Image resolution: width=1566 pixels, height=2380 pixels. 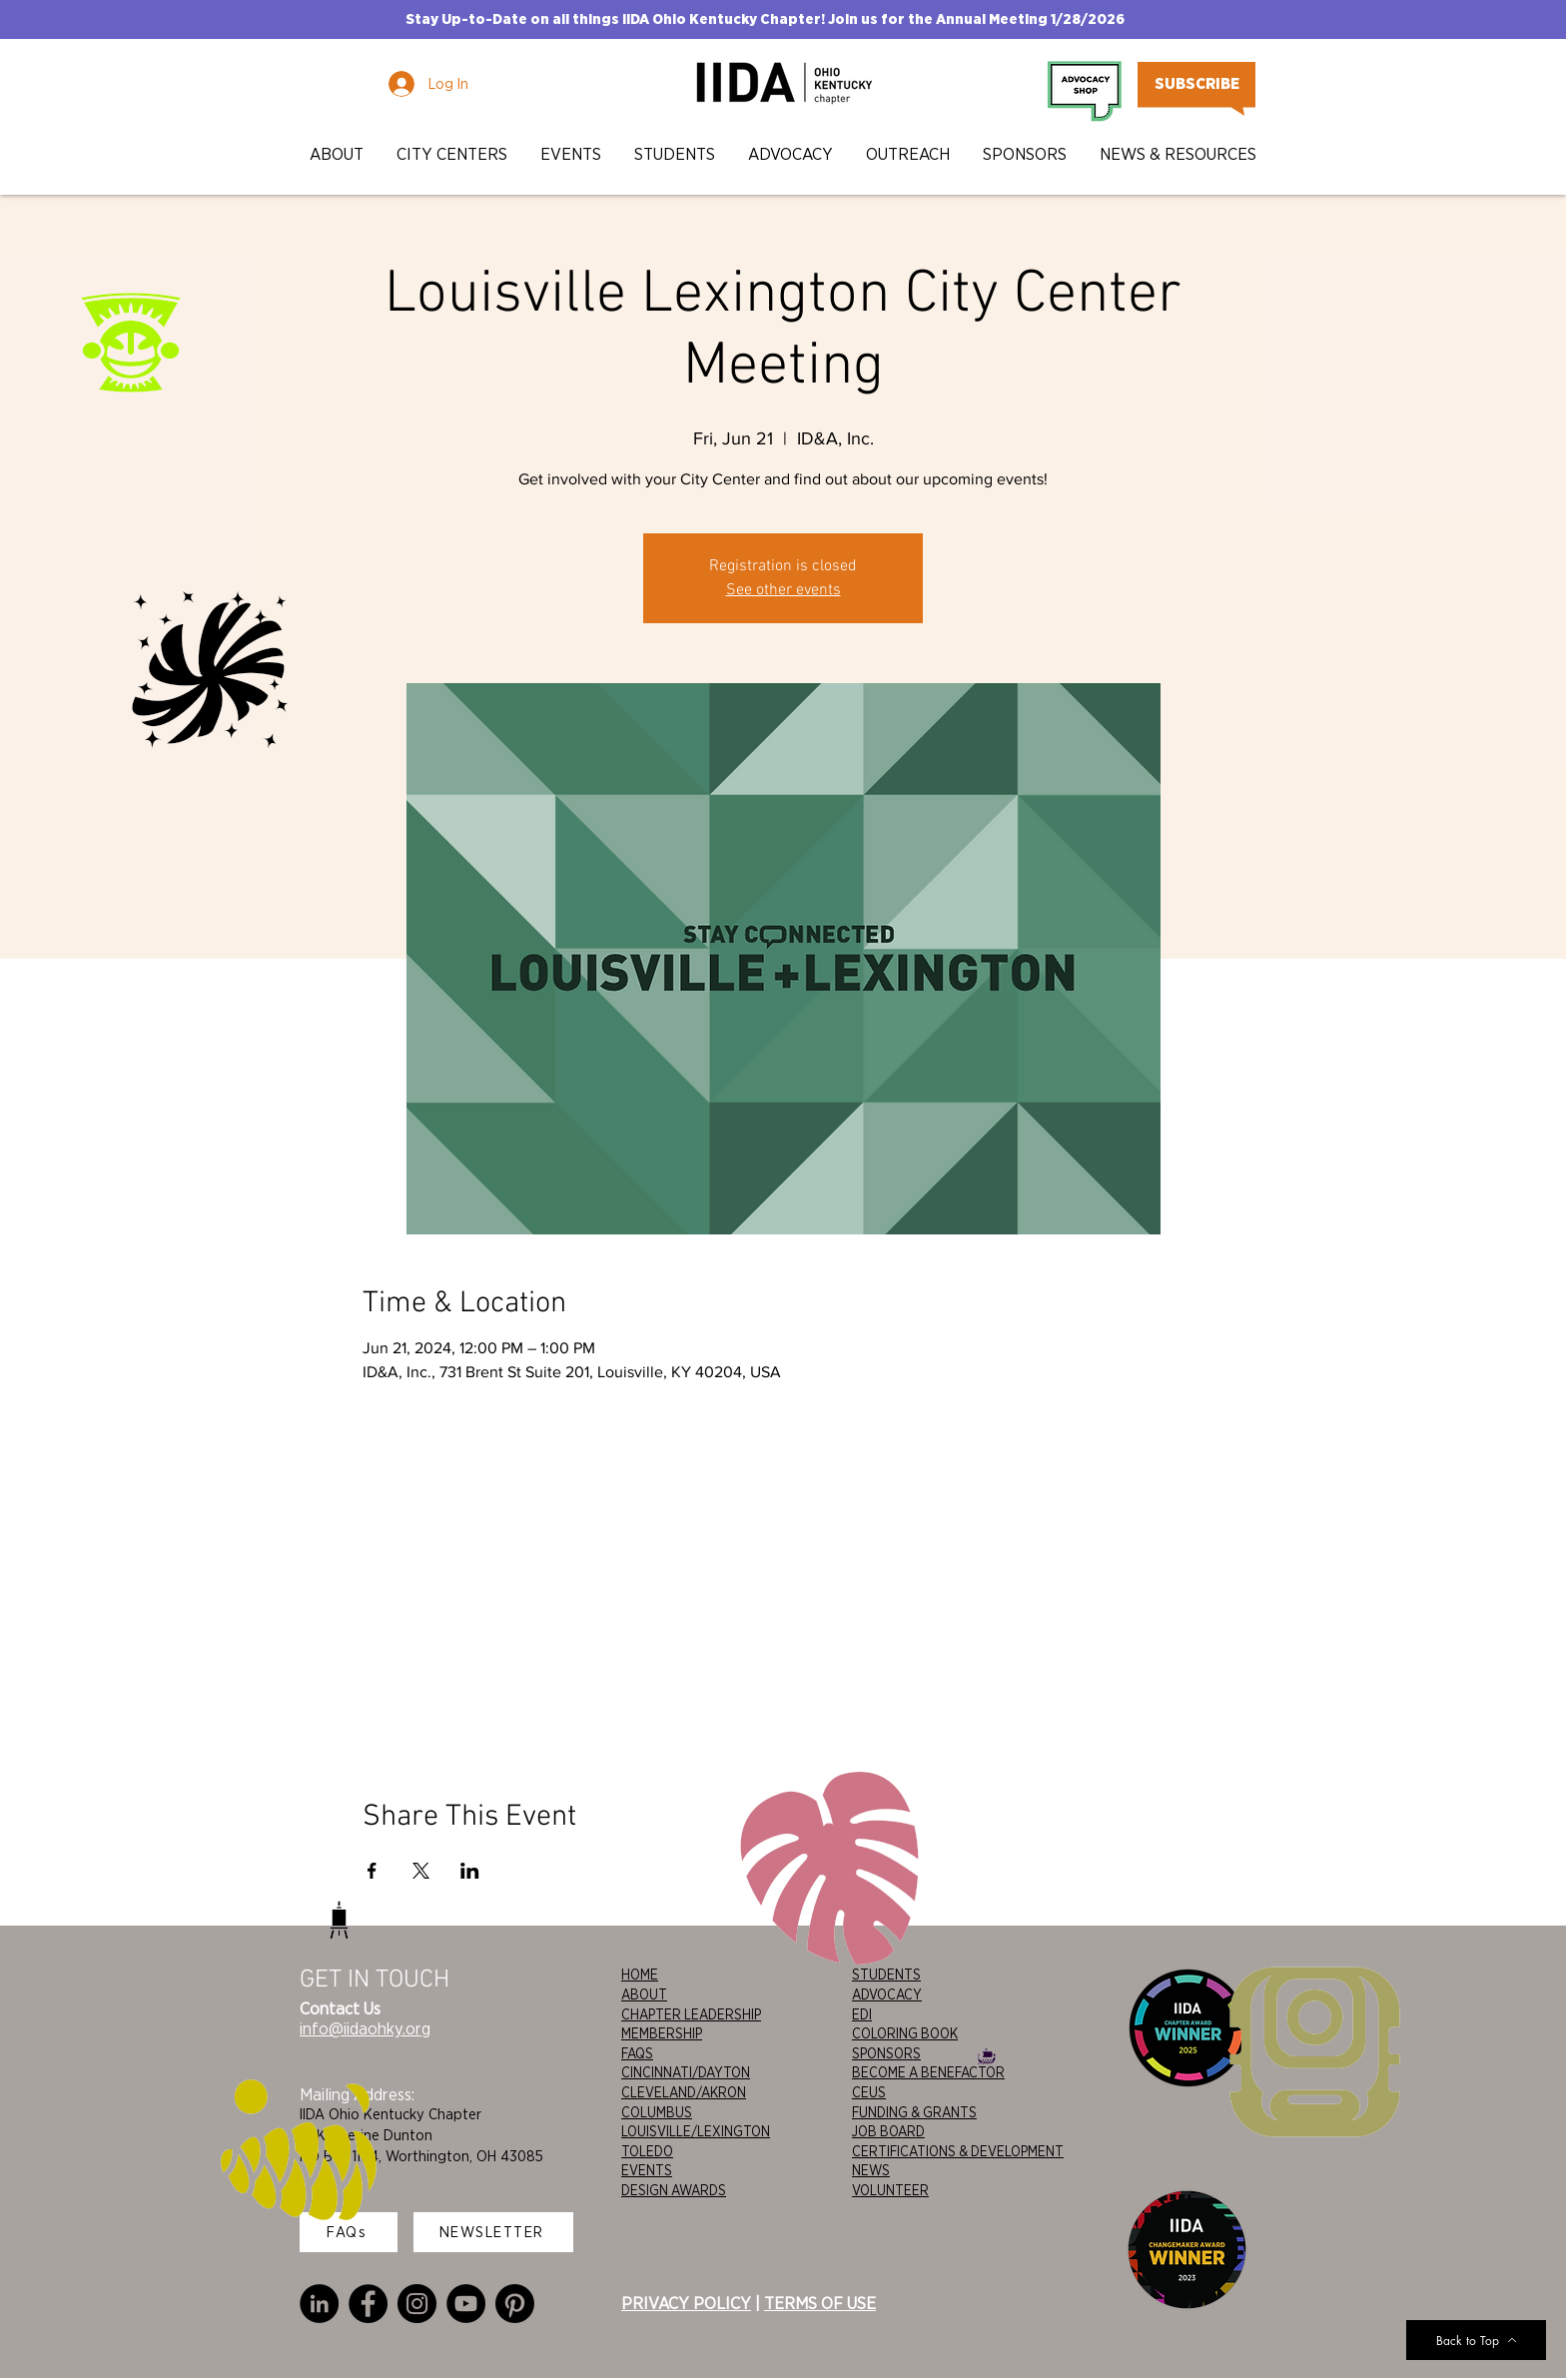 I want to click on access space or astronomy-themed content, so click(x=209, y=669).